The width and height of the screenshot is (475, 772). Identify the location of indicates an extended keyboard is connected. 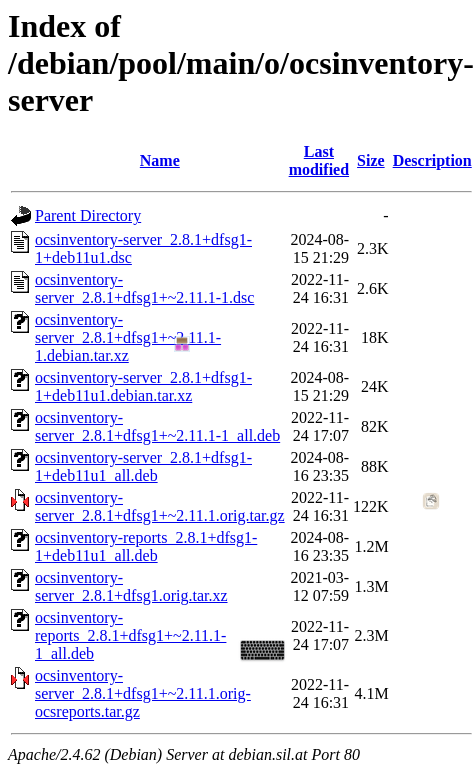
(262, 650).